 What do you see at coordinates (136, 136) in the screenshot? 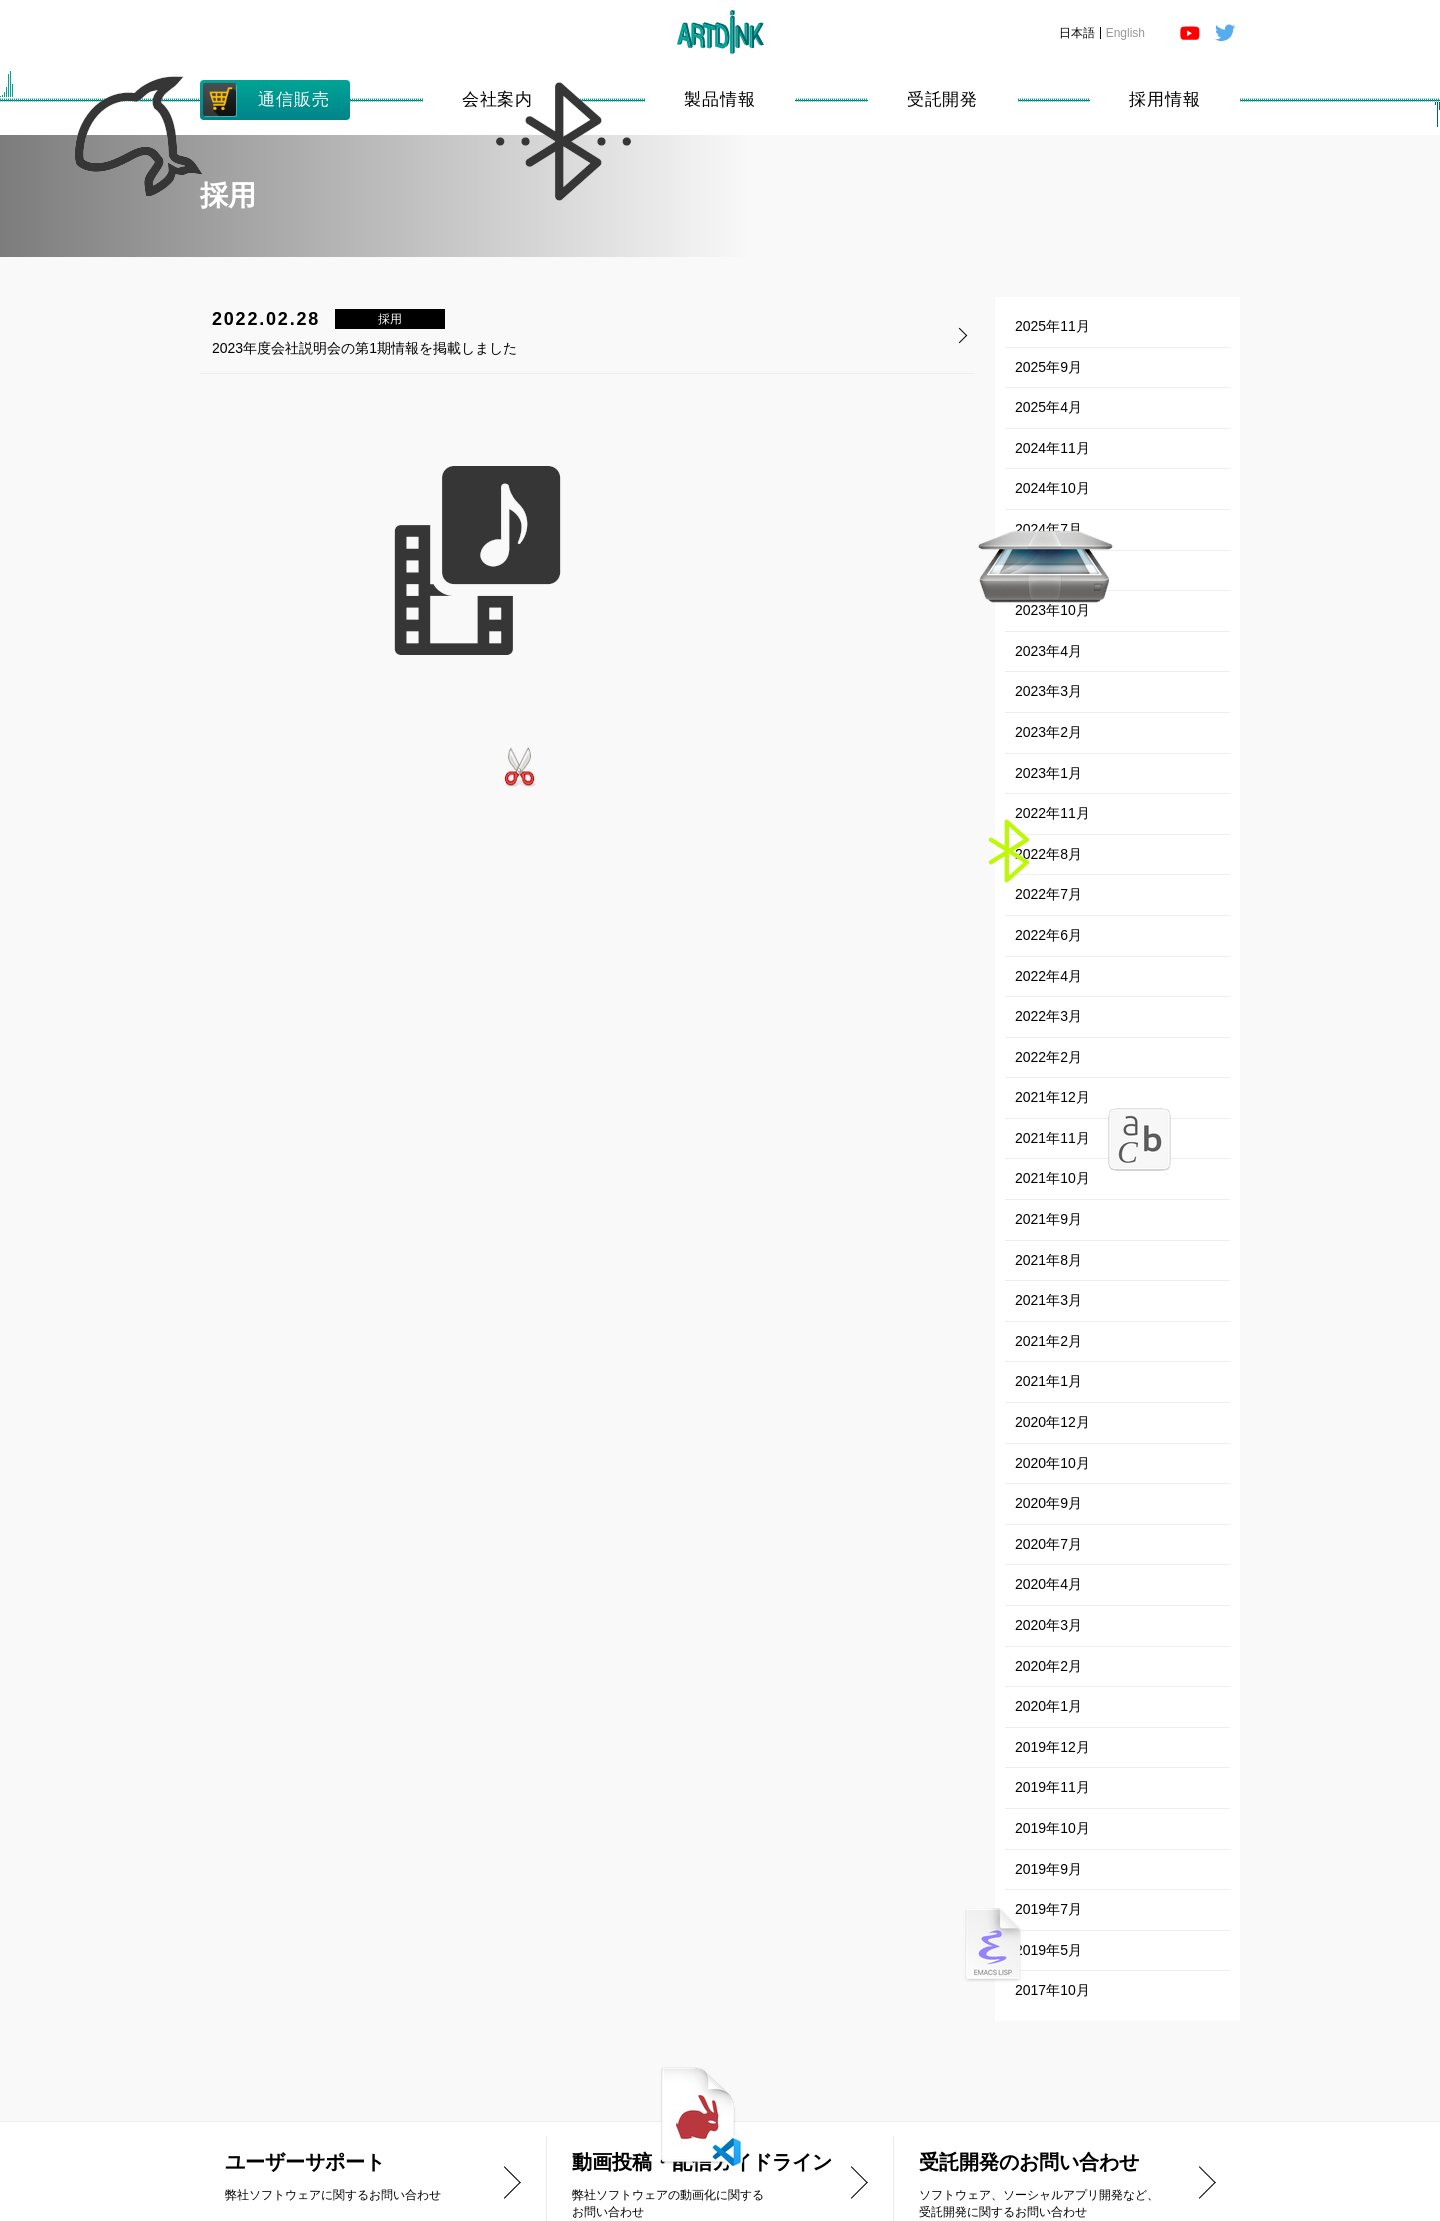
I see `launch orca screen reader application` at bounding box center [136, 136].